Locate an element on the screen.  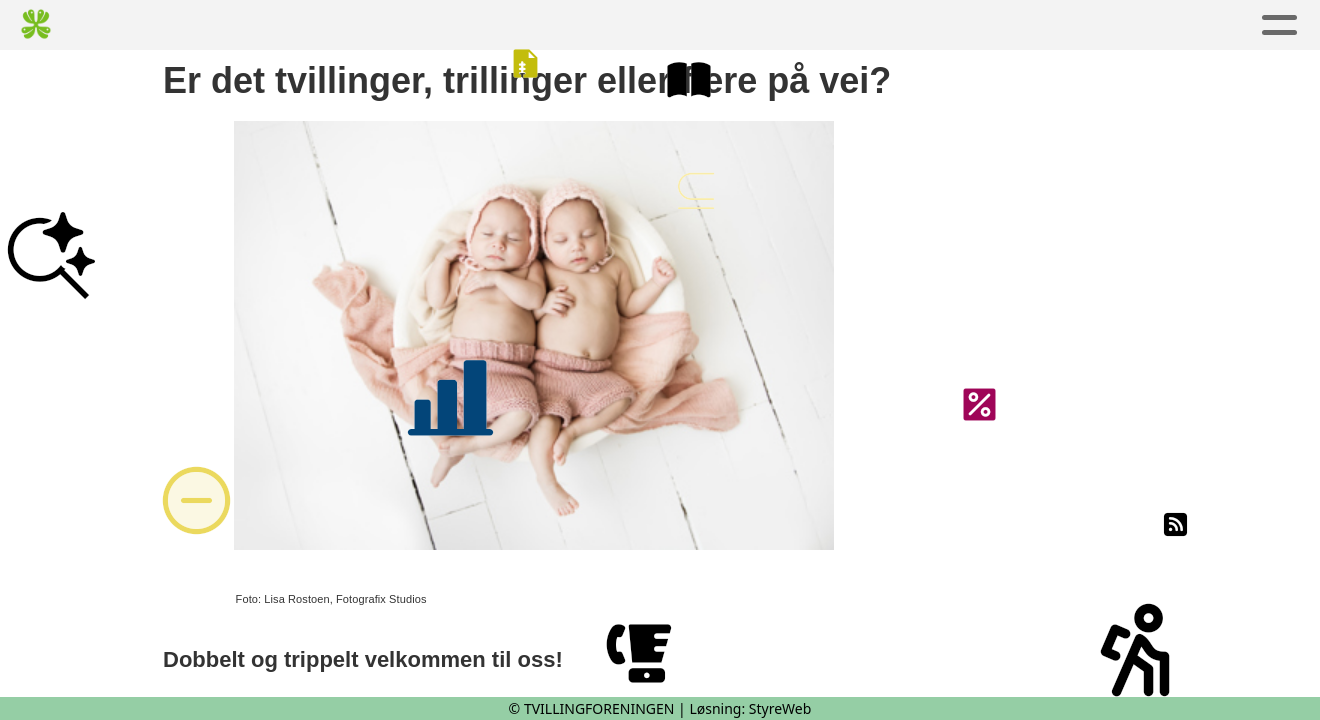
open your library or reading list is located at coordinates (689, 80).